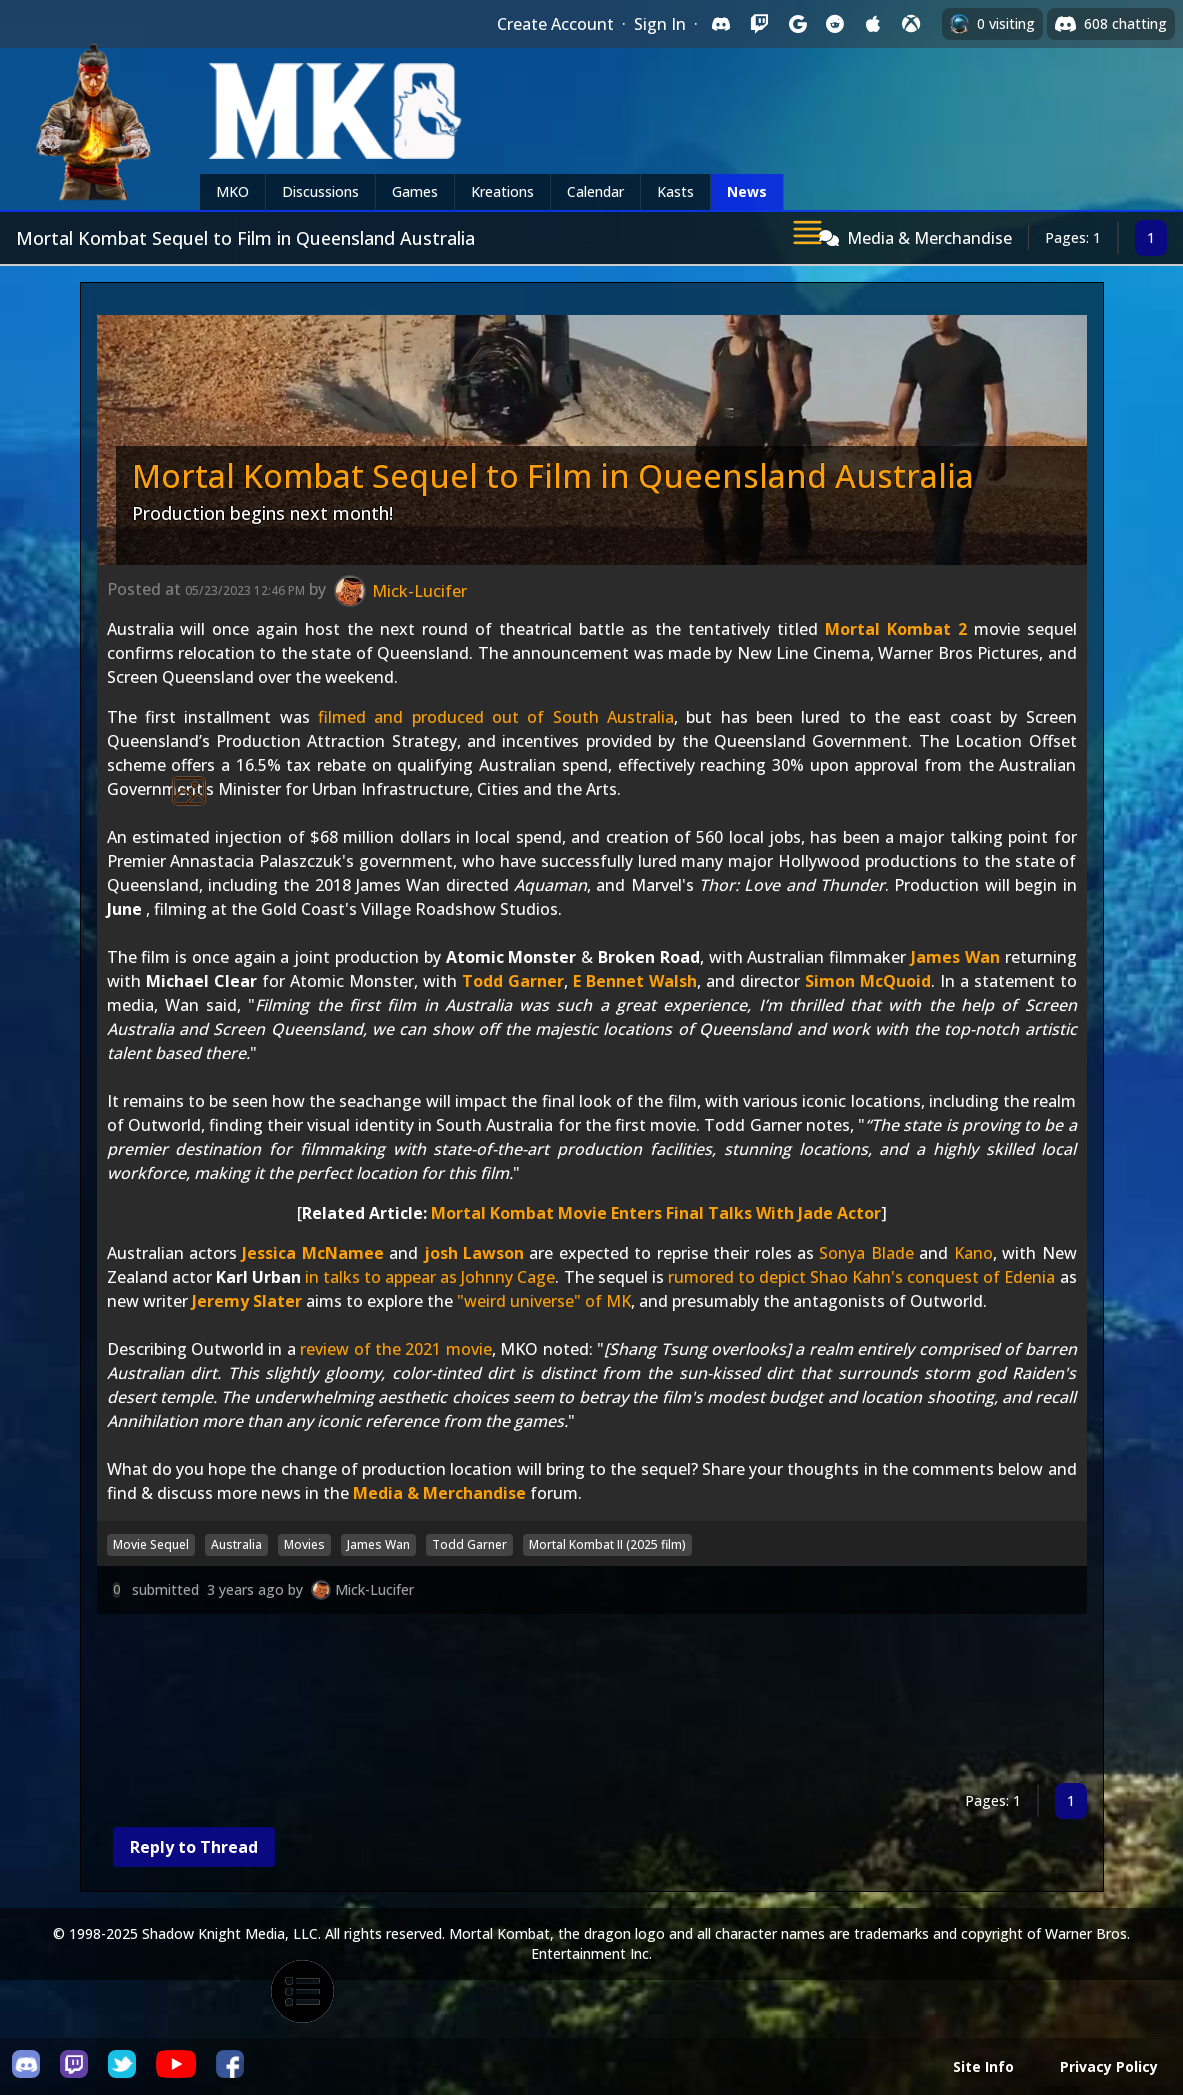  I want to click on open navigation menu, so click(807, 232).